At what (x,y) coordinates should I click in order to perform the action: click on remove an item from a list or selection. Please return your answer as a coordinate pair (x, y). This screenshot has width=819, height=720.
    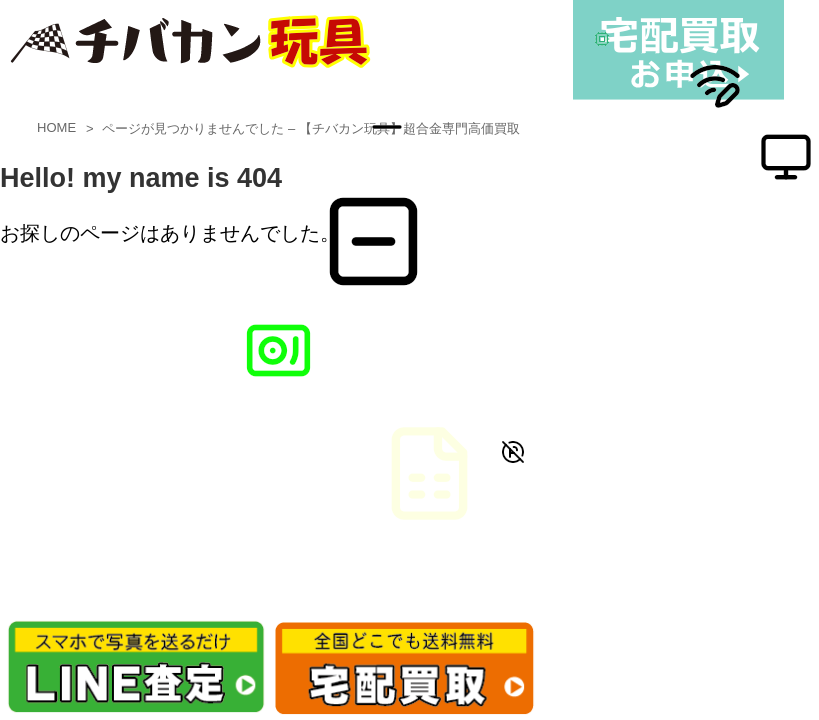
    Looking at the image, I should click on (373, 241).